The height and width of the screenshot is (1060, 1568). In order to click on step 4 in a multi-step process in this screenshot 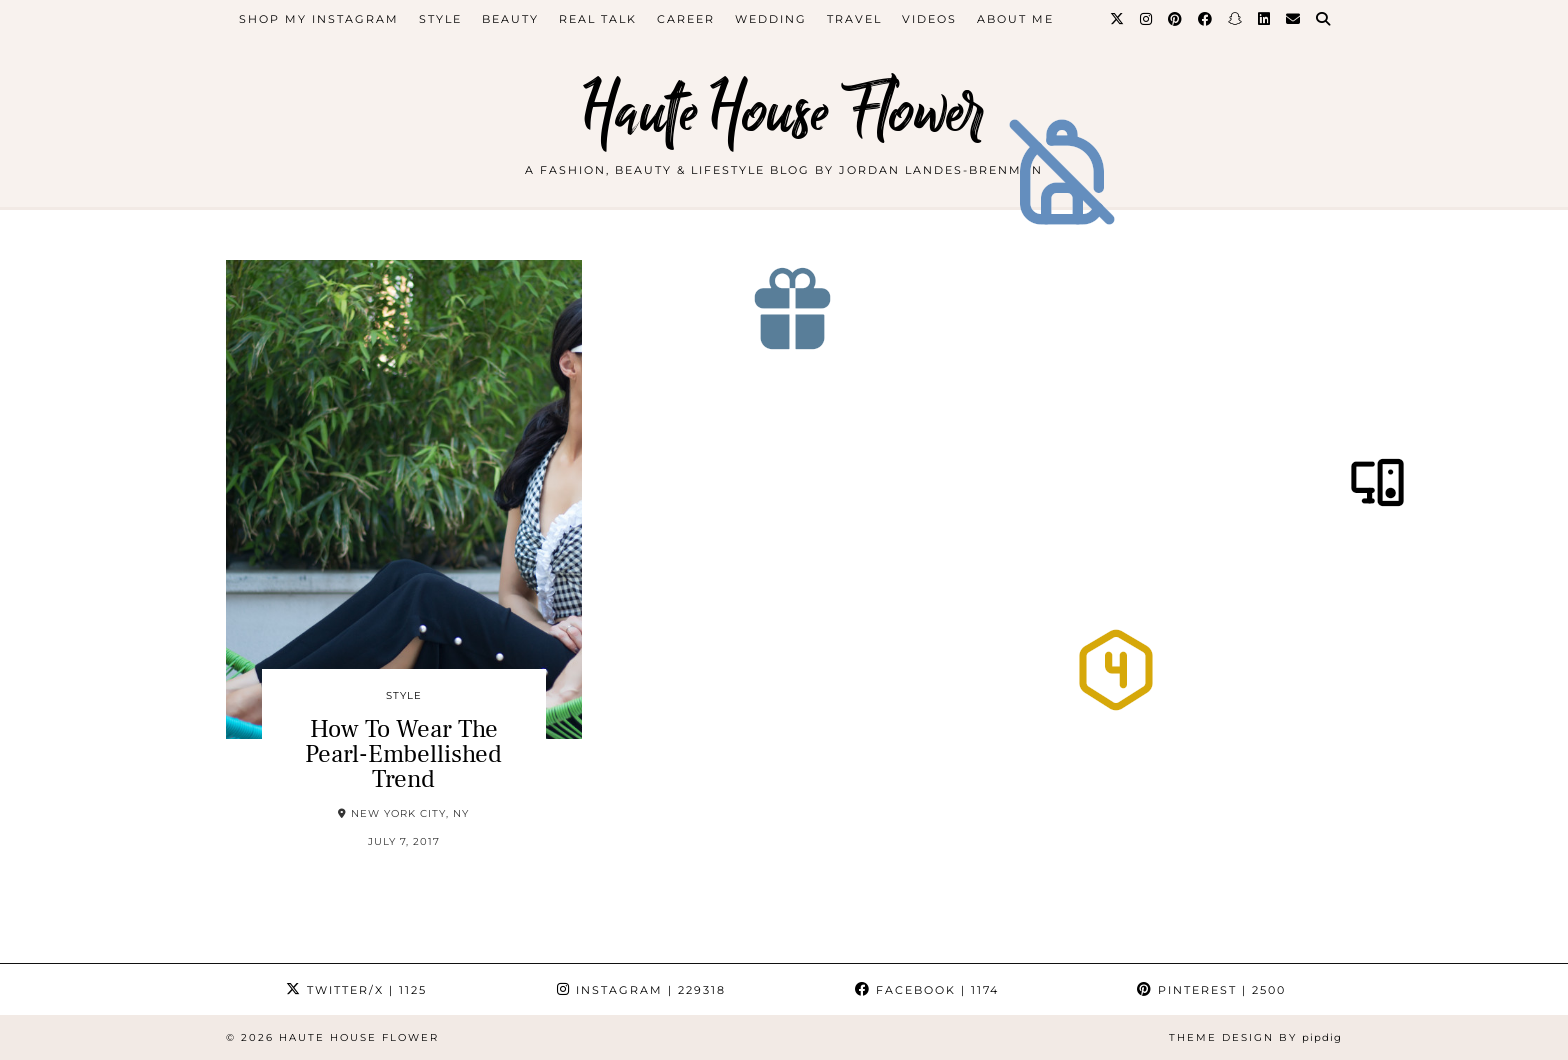, I will do `click(1116, 670)`.